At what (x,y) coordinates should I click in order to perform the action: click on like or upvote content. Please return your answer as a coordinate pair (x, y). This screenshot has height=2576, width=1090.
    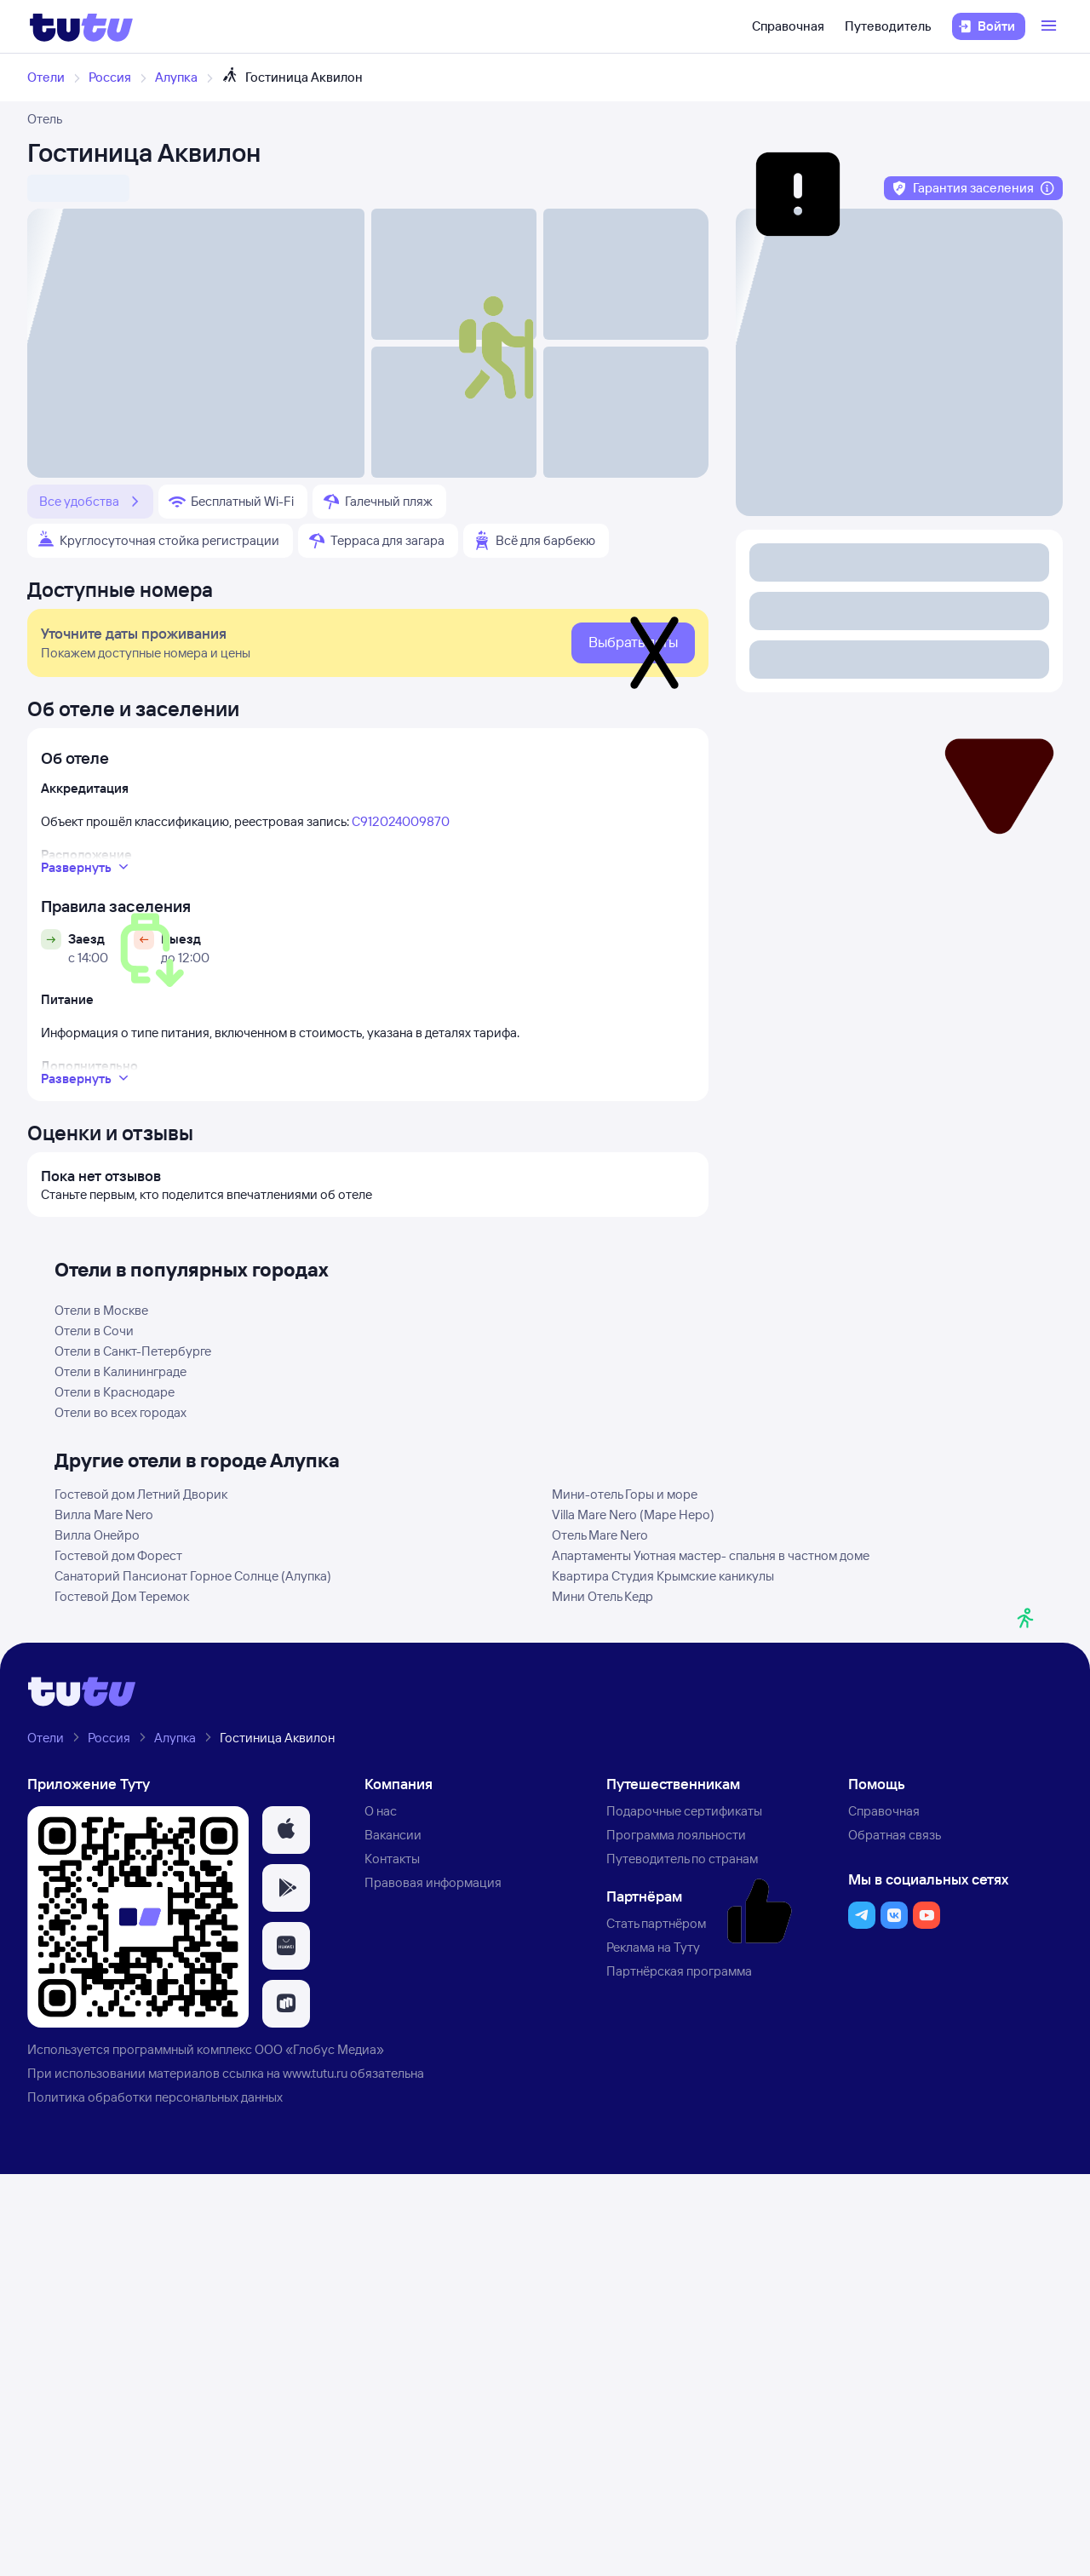
    Looking at the image, I should click on (760, 1911).